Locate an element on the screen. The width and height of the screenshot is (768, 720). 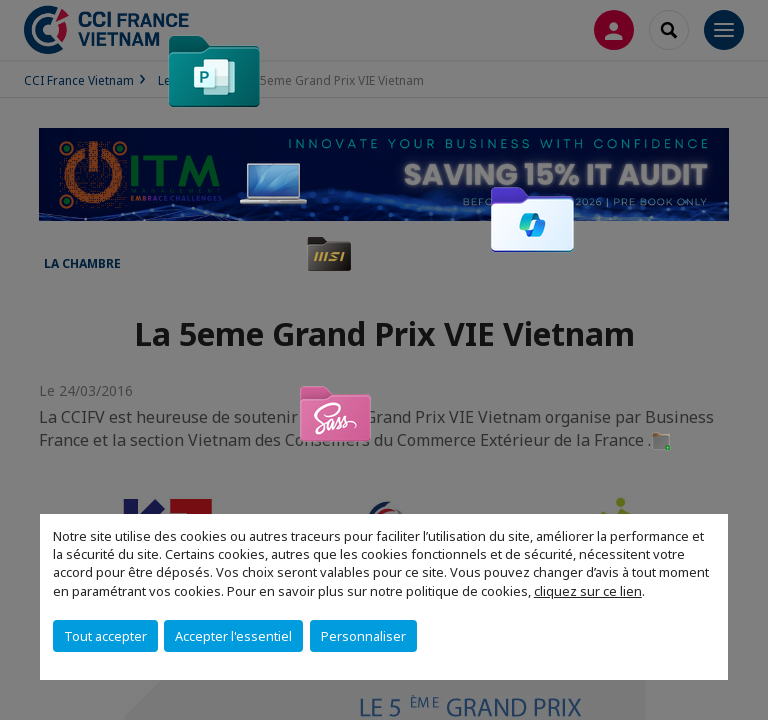
folder containing sass stylesheet files is located at coordinates (335, 416).